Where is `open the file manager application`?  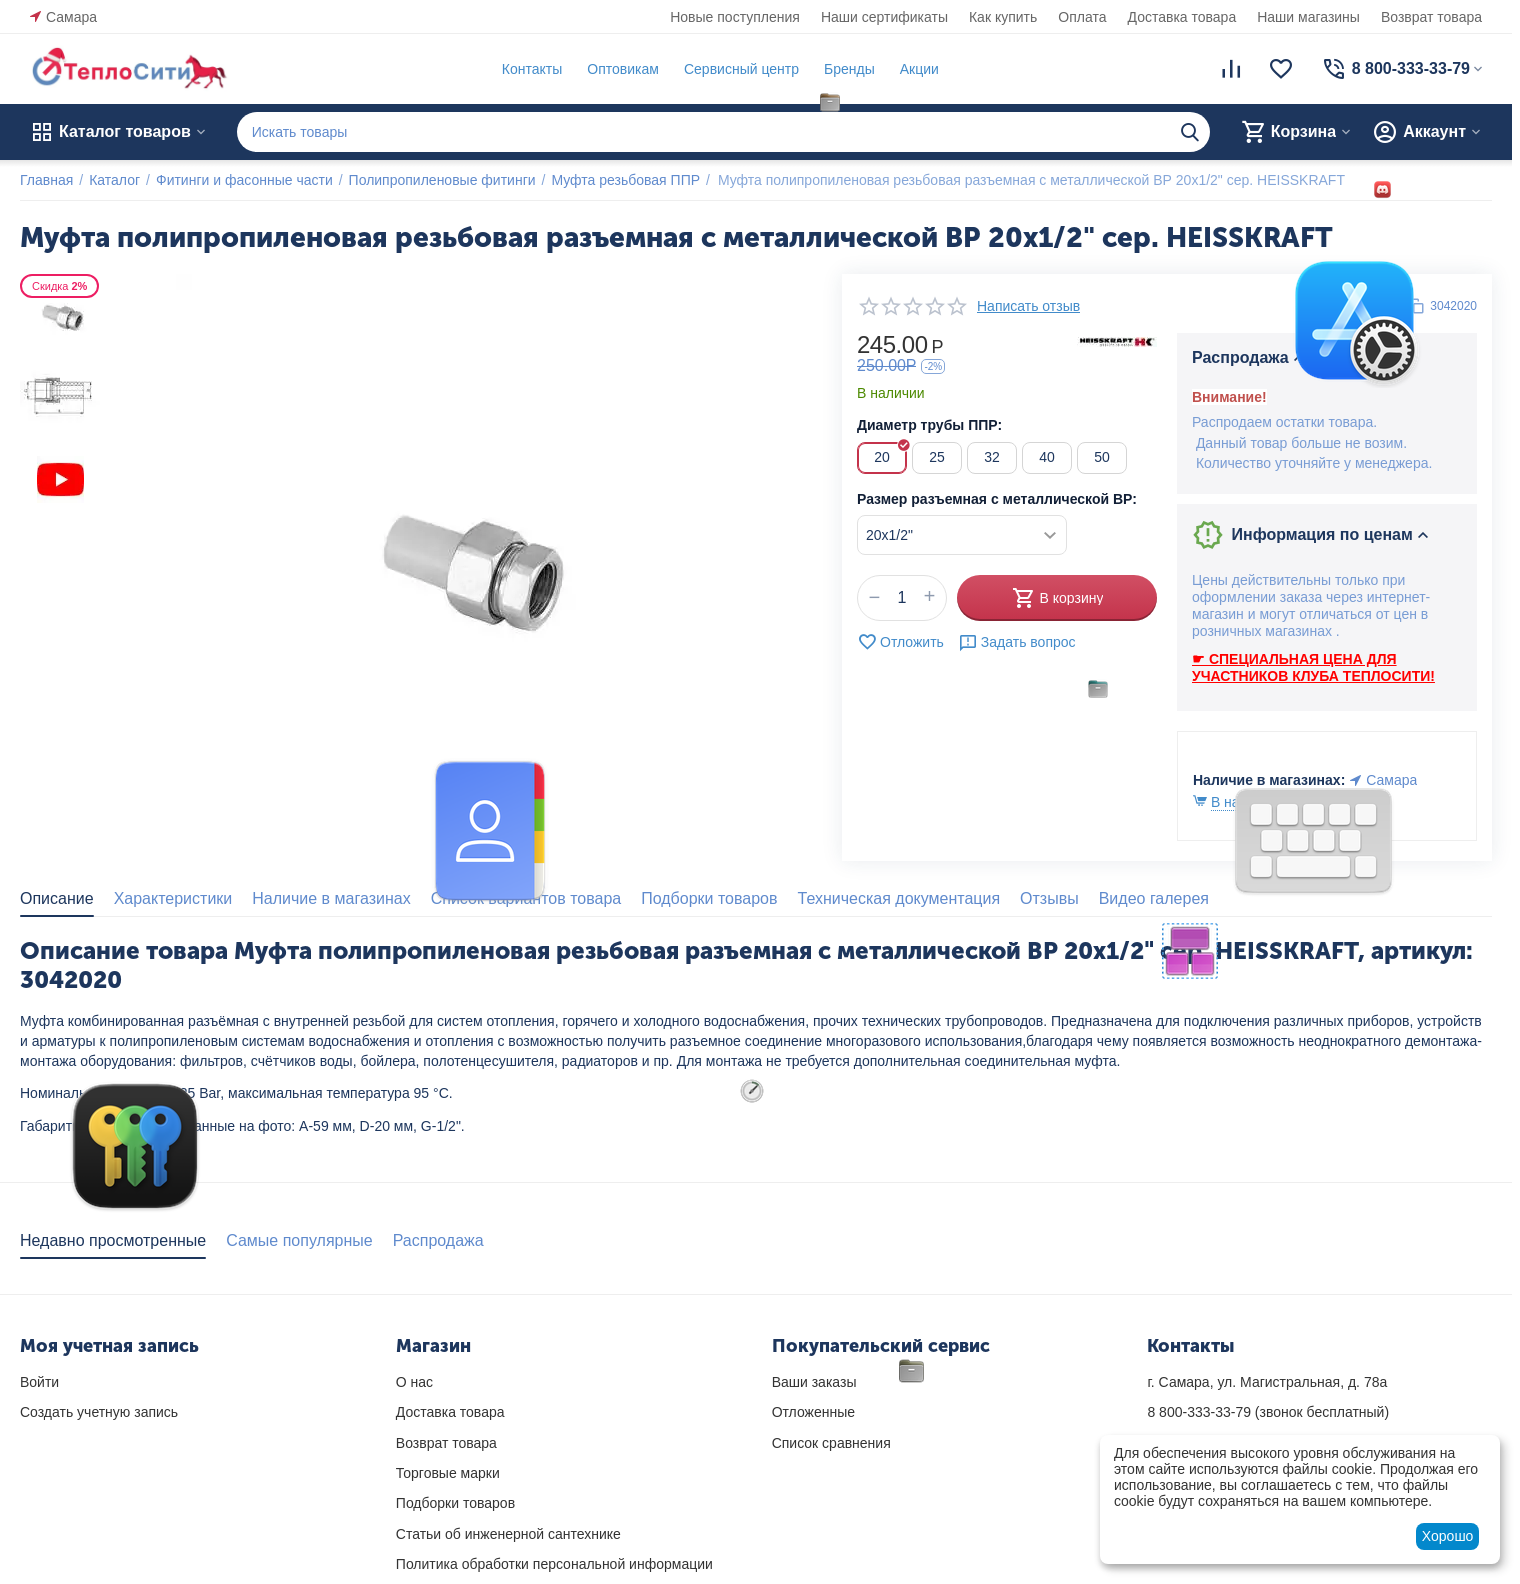
open the file manager application is located at coordinates (1098, 689).